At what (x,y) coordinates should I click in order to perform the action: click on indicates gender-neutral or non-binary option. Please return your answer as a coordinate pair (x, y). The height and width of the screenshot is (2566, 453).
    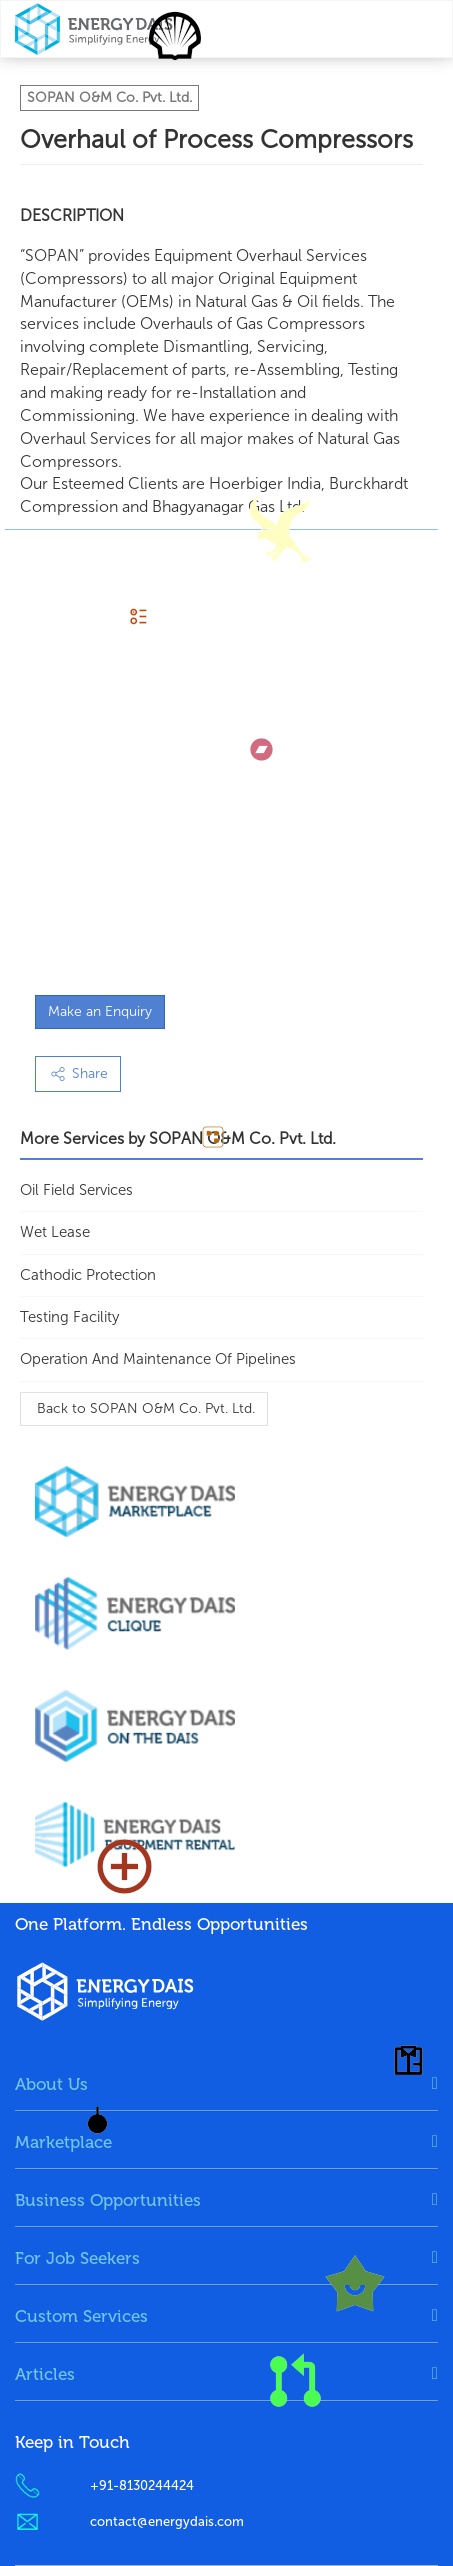
    Looking at the image, I should click on (97, 2120).